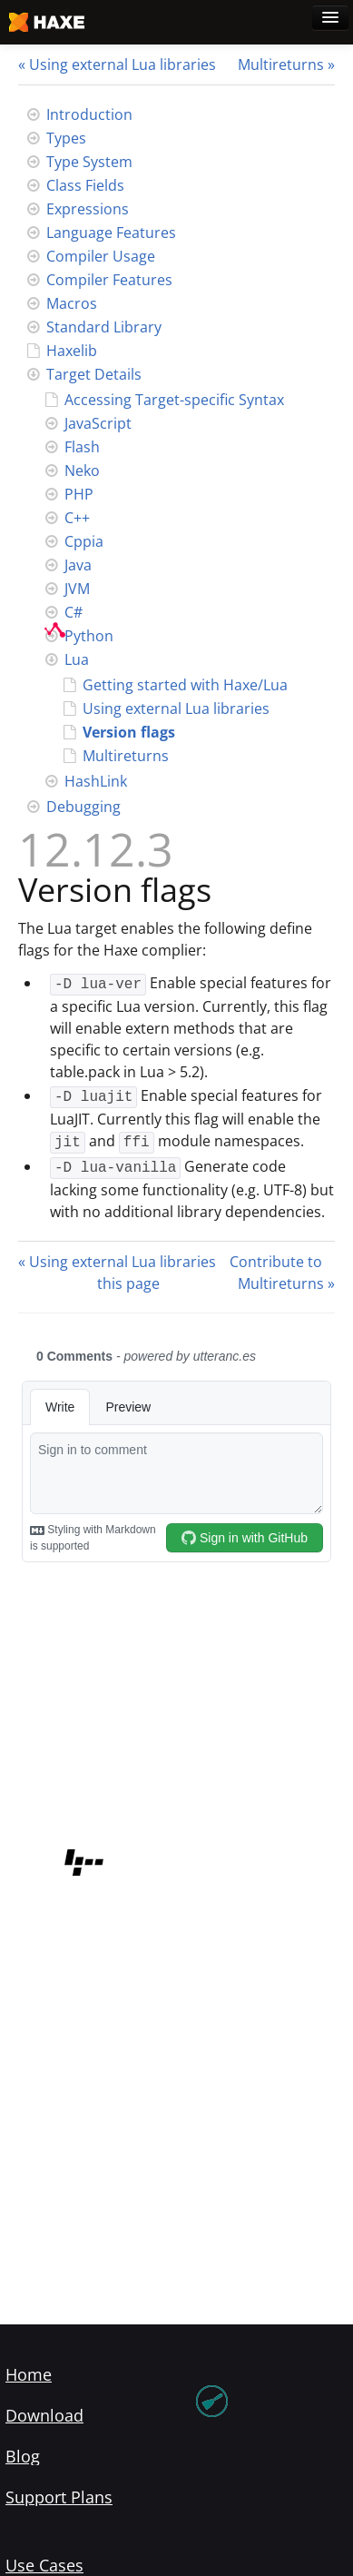 This screenshot has height=2576, width=353. I want to click on Scrapy web scraping framework logo, so click(211, 2401).